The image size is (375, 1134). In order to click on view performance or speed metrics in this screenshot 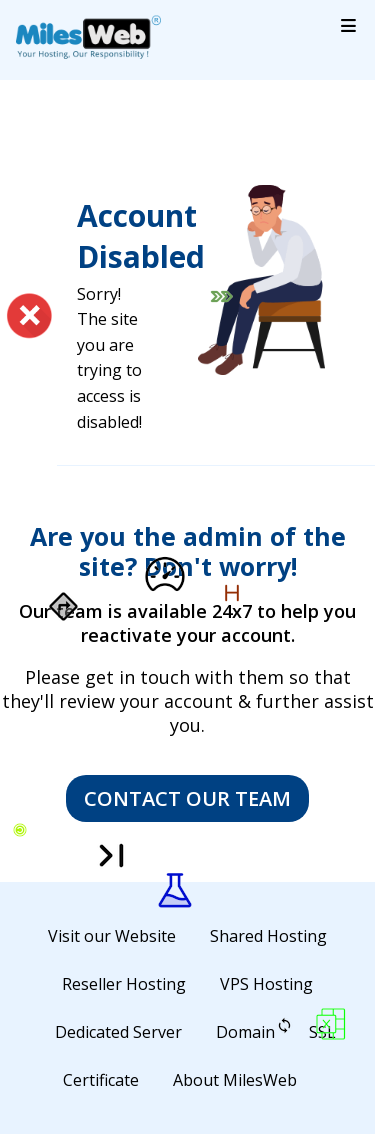, I will do `click(165, 574)`.